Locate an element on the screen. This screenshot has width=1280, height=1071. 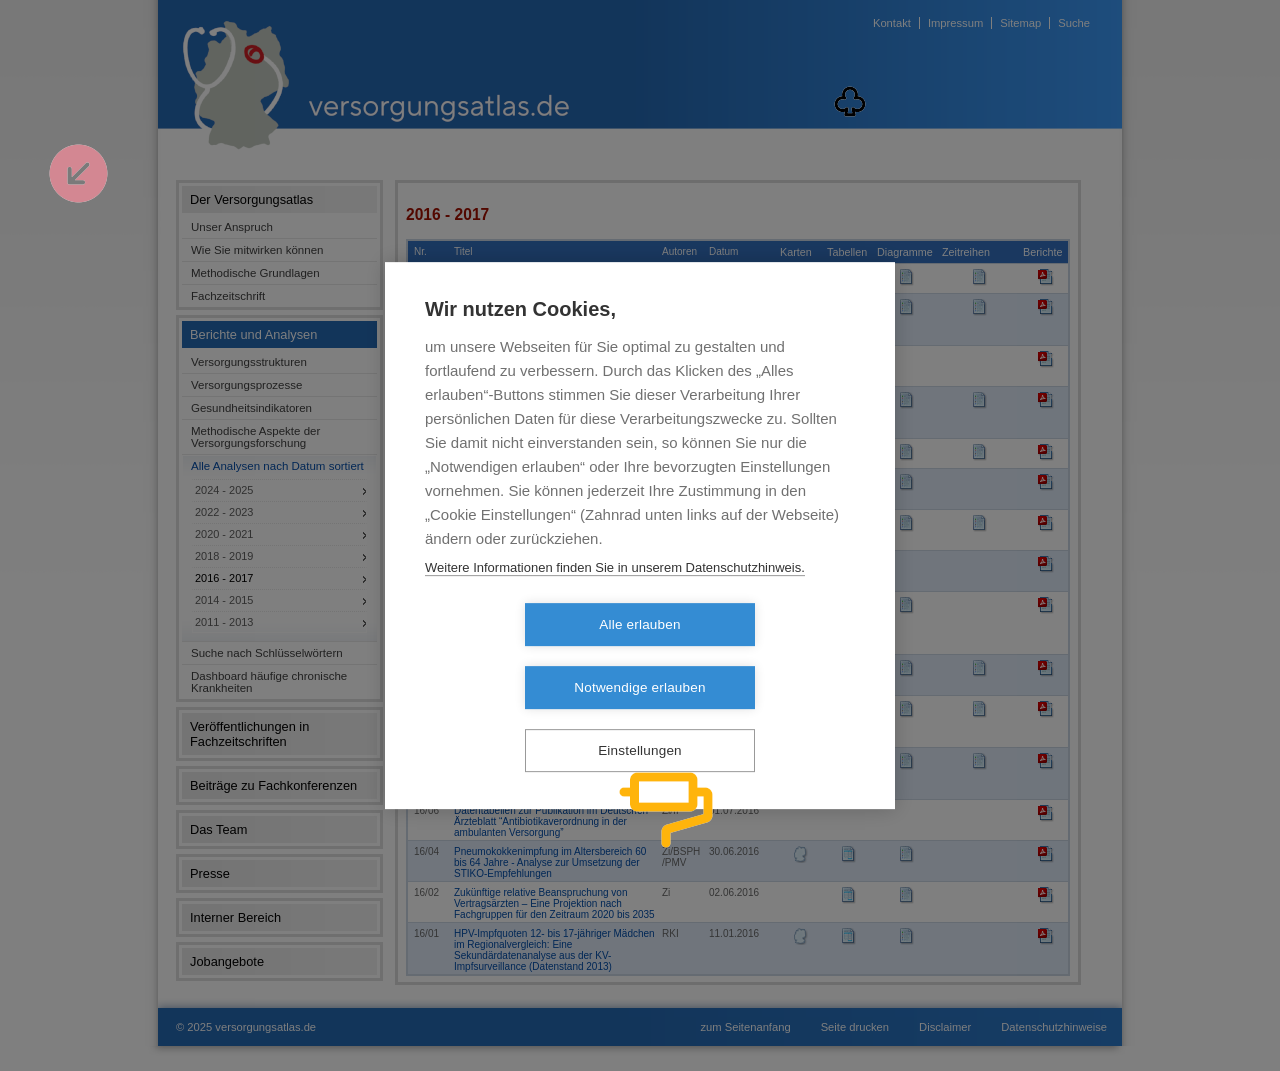
navigate to previous or lower-left content is located at coordinates (78, 173).